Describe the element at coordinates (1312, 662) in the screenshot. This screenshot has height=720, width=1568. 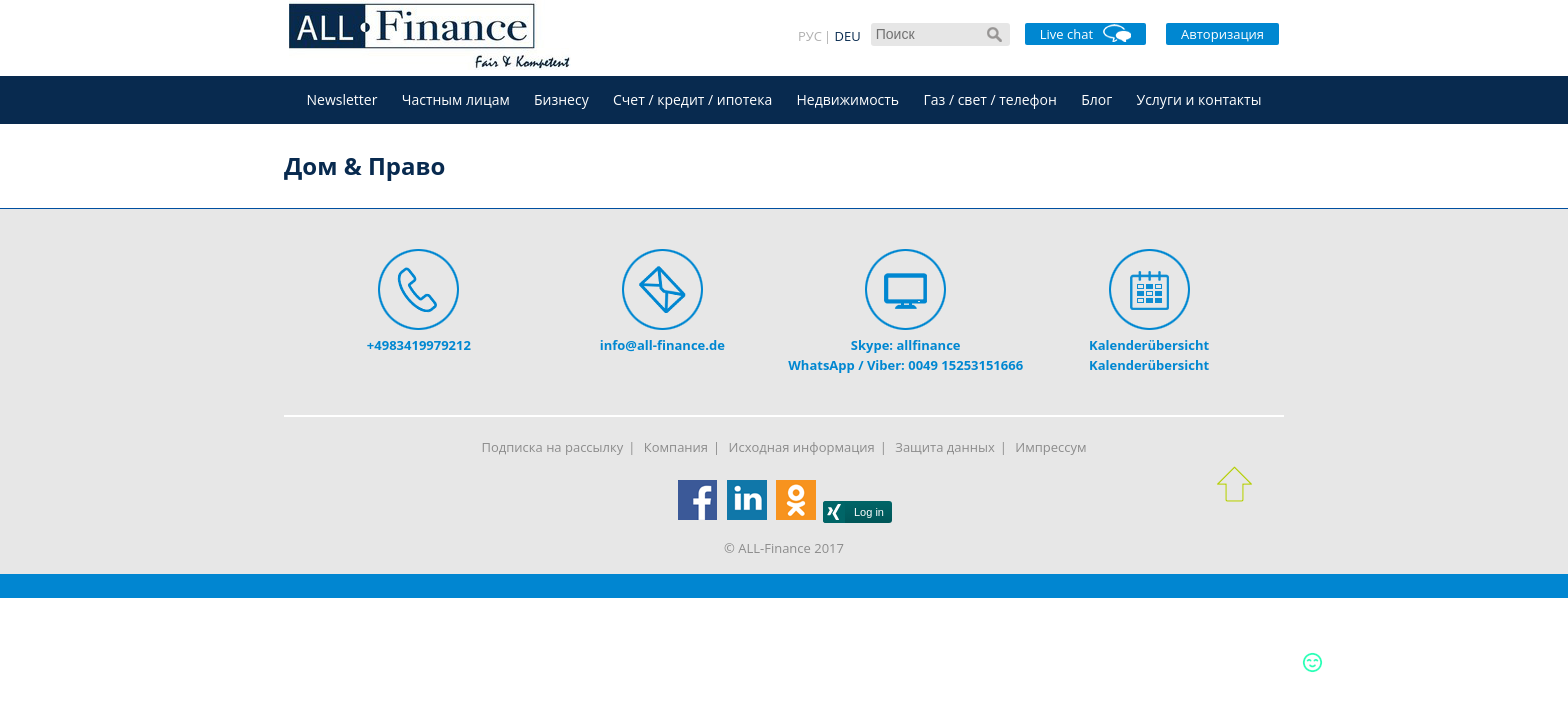
I see `rate your experience positively` at that location.